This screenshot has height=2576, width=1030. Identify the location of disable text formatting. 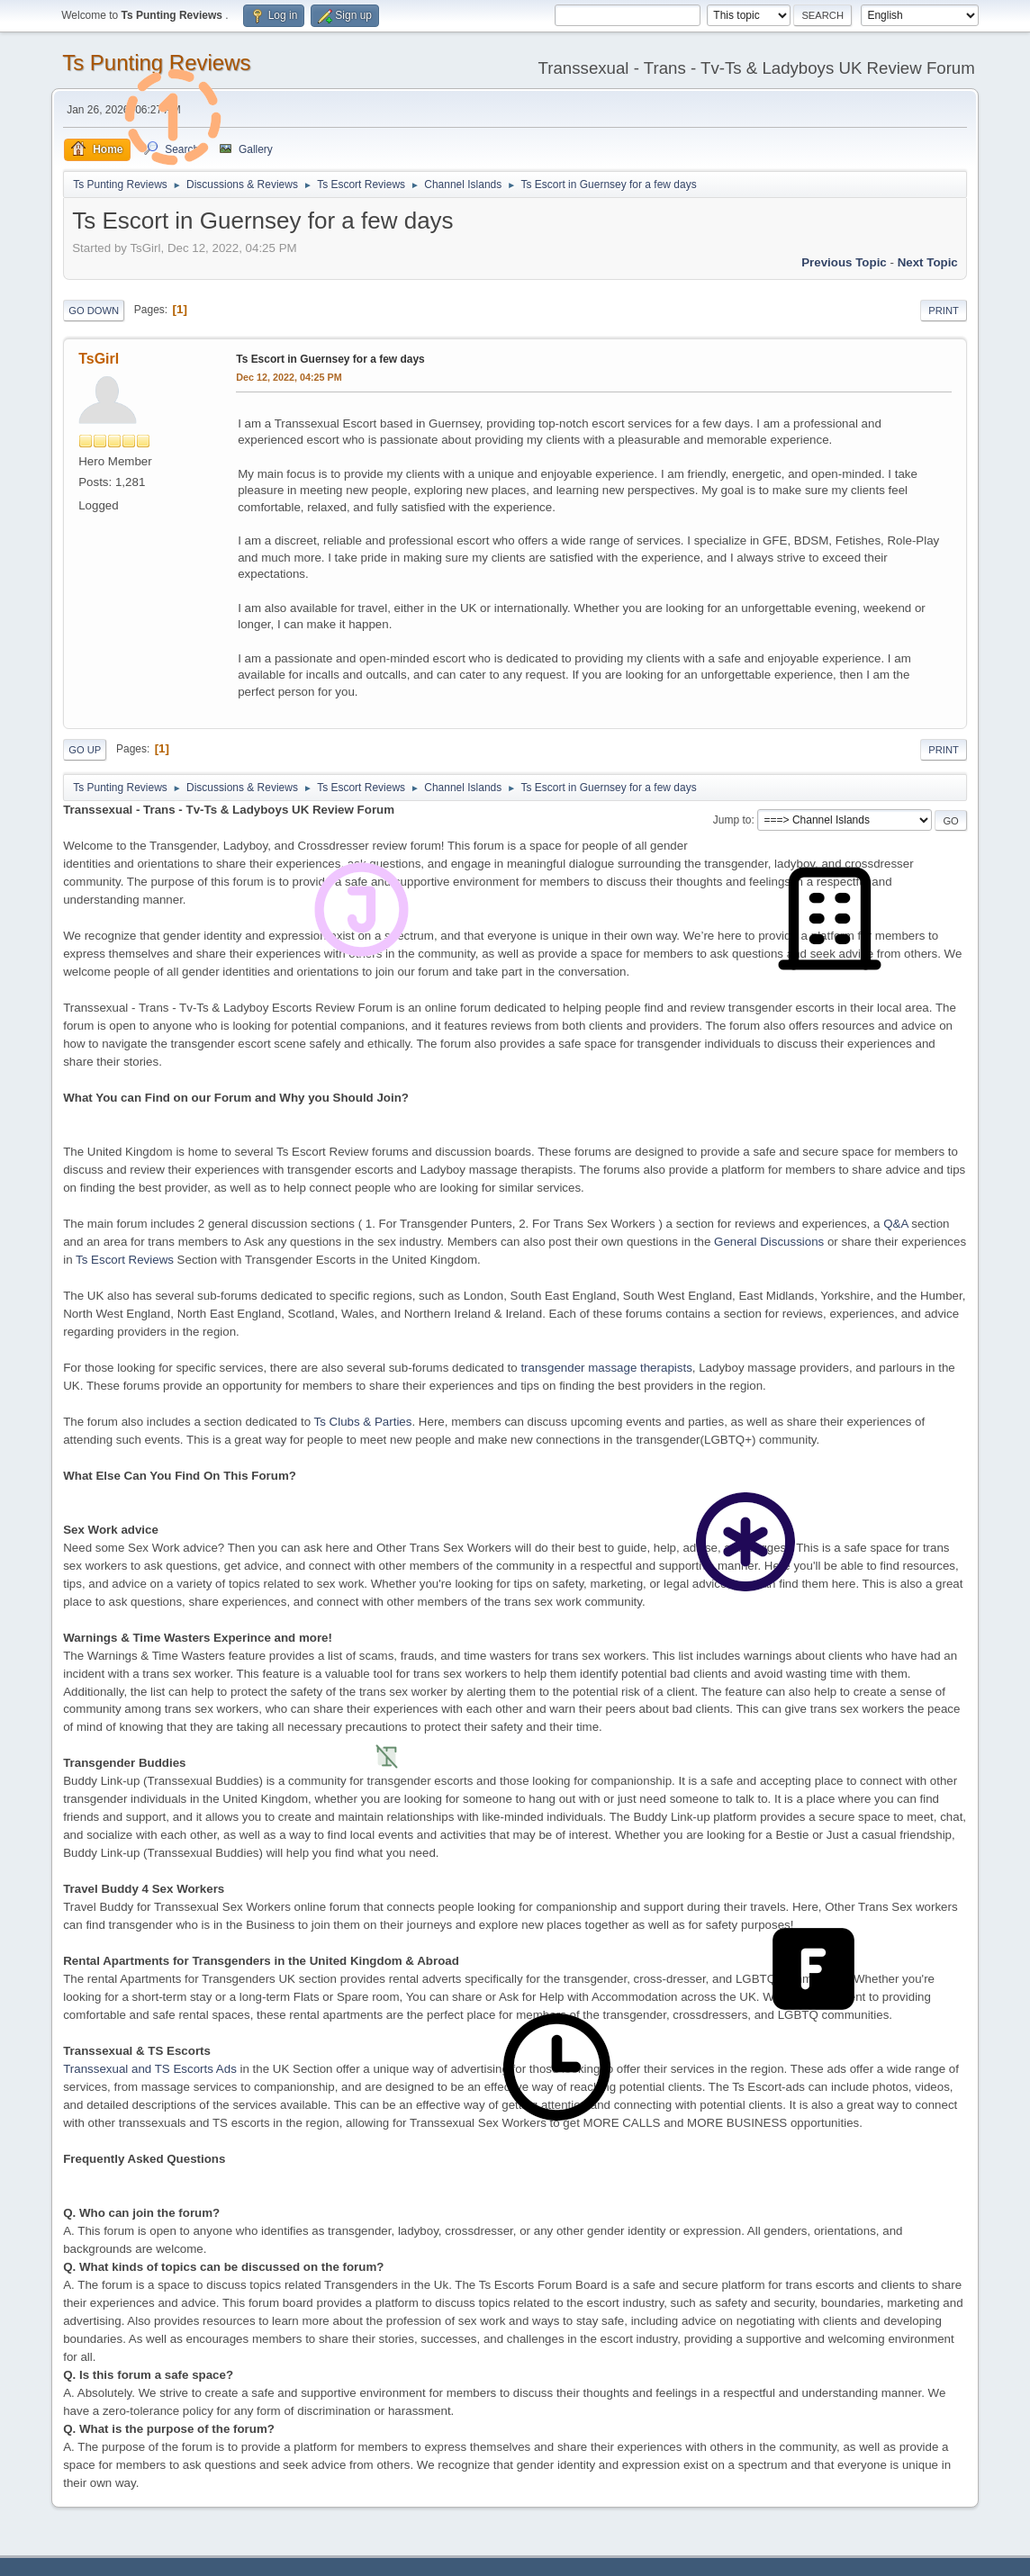
(386, 1756).